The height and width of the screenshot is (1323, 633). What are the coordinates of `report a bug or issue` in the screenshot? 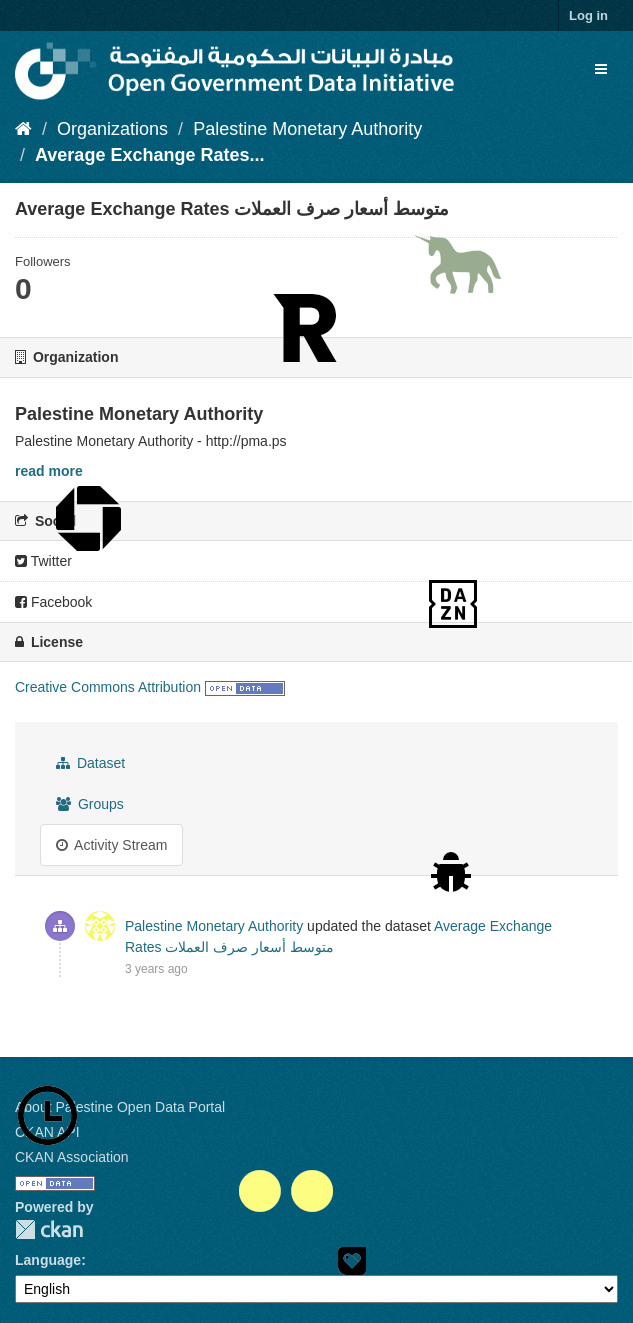 It's located at (451, 872).